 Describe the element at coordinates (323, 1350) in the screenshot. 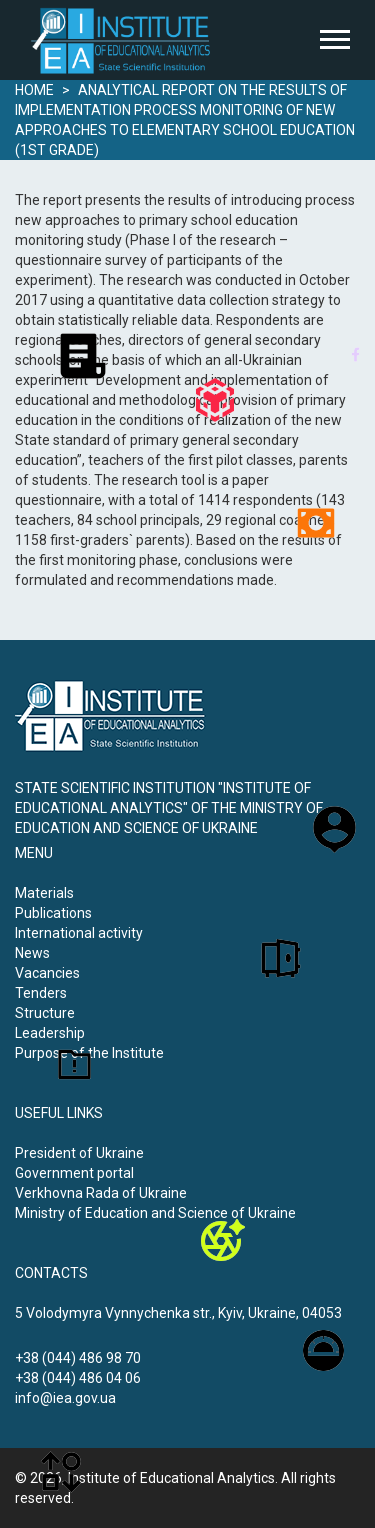

I see `protractor end-to-end testing framework logo` at that location.